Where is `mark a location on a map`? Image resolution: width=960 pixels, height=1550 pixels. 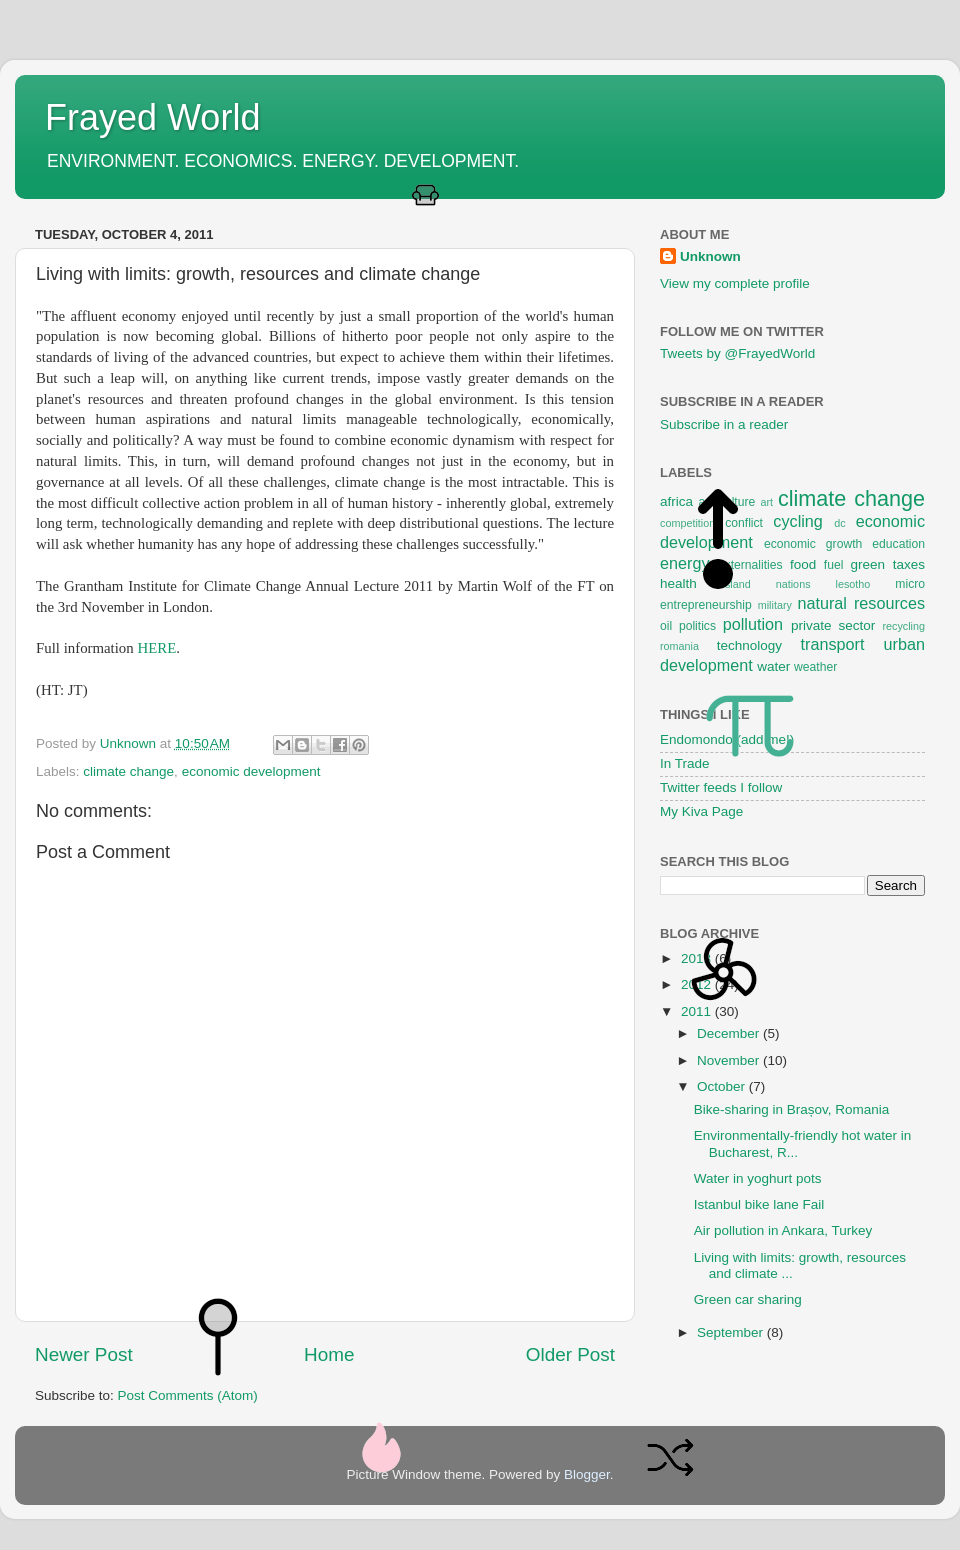 mark a location on a map is located at coordinates (218, 1337).